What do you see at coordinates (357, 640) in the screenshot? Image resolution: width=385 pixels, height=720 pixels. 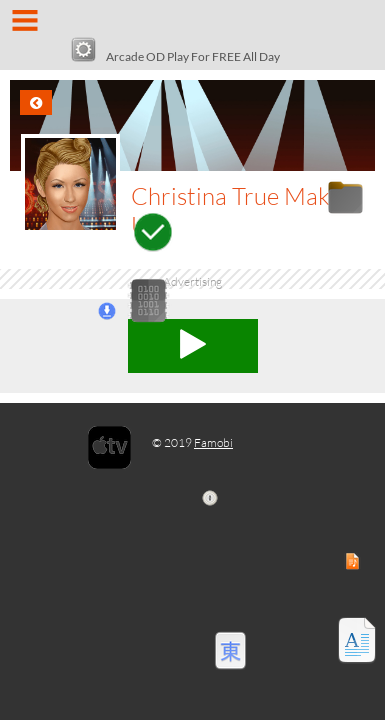 I see `open a word processing document` at bounding box center [357, 640].